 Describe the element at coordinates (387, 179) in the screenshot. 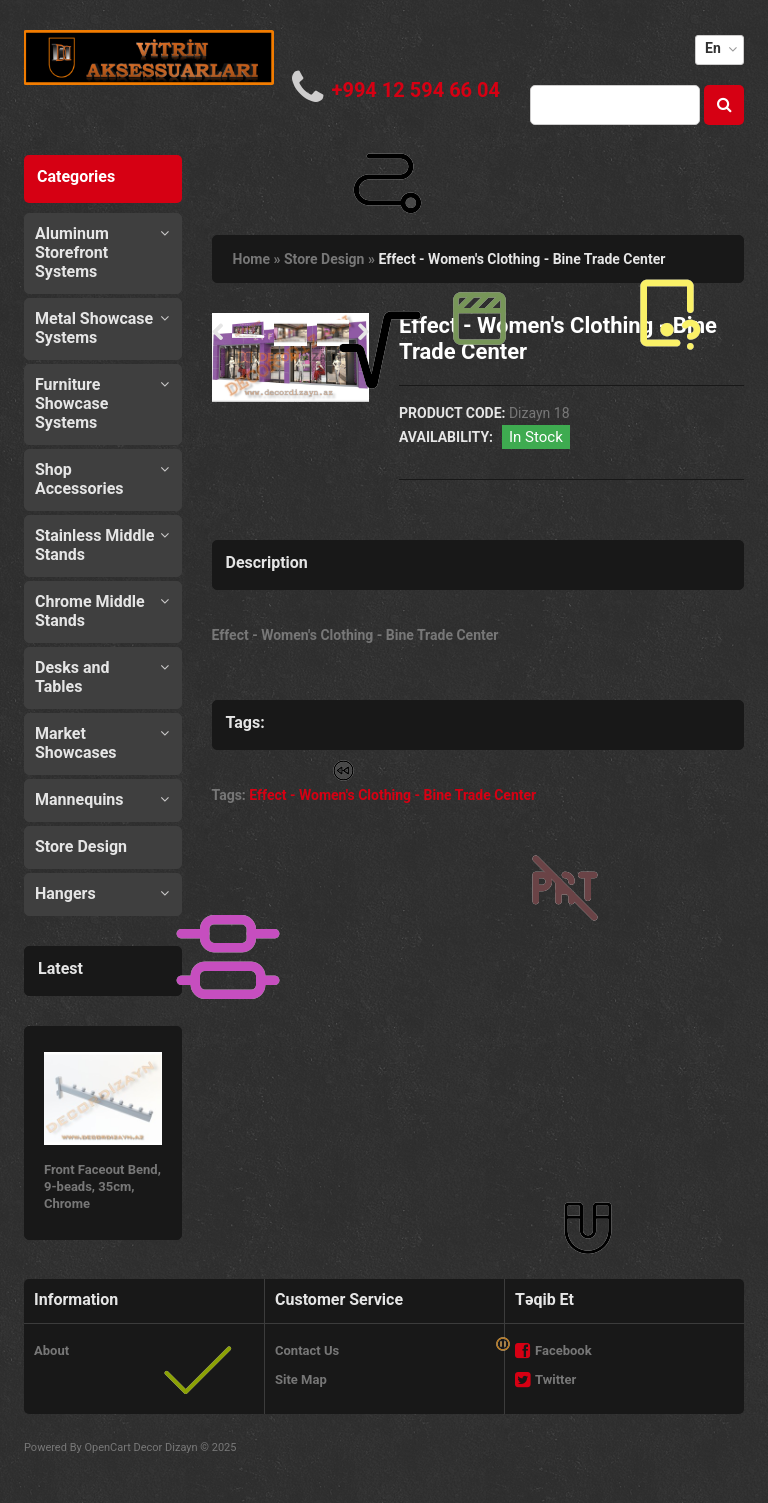

I see `view or edit a custom path` at that location.